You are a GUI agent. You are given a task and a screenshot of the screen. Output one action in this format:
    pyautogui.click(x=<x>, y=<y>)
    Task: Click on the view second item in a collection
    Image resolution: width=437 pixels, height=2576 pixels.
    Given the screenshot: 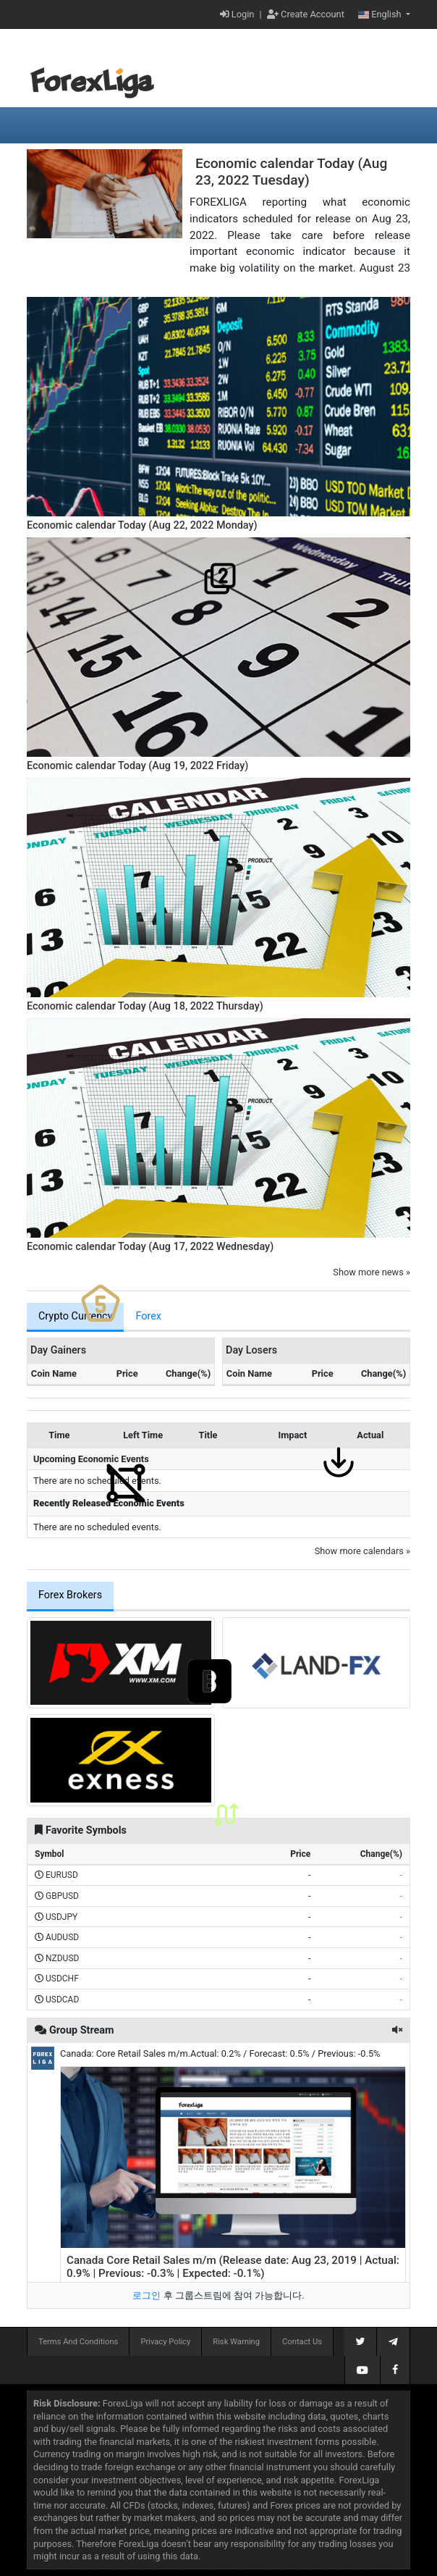 What is the action you would take?
    pyautogui.click(x=220, y=579)
    